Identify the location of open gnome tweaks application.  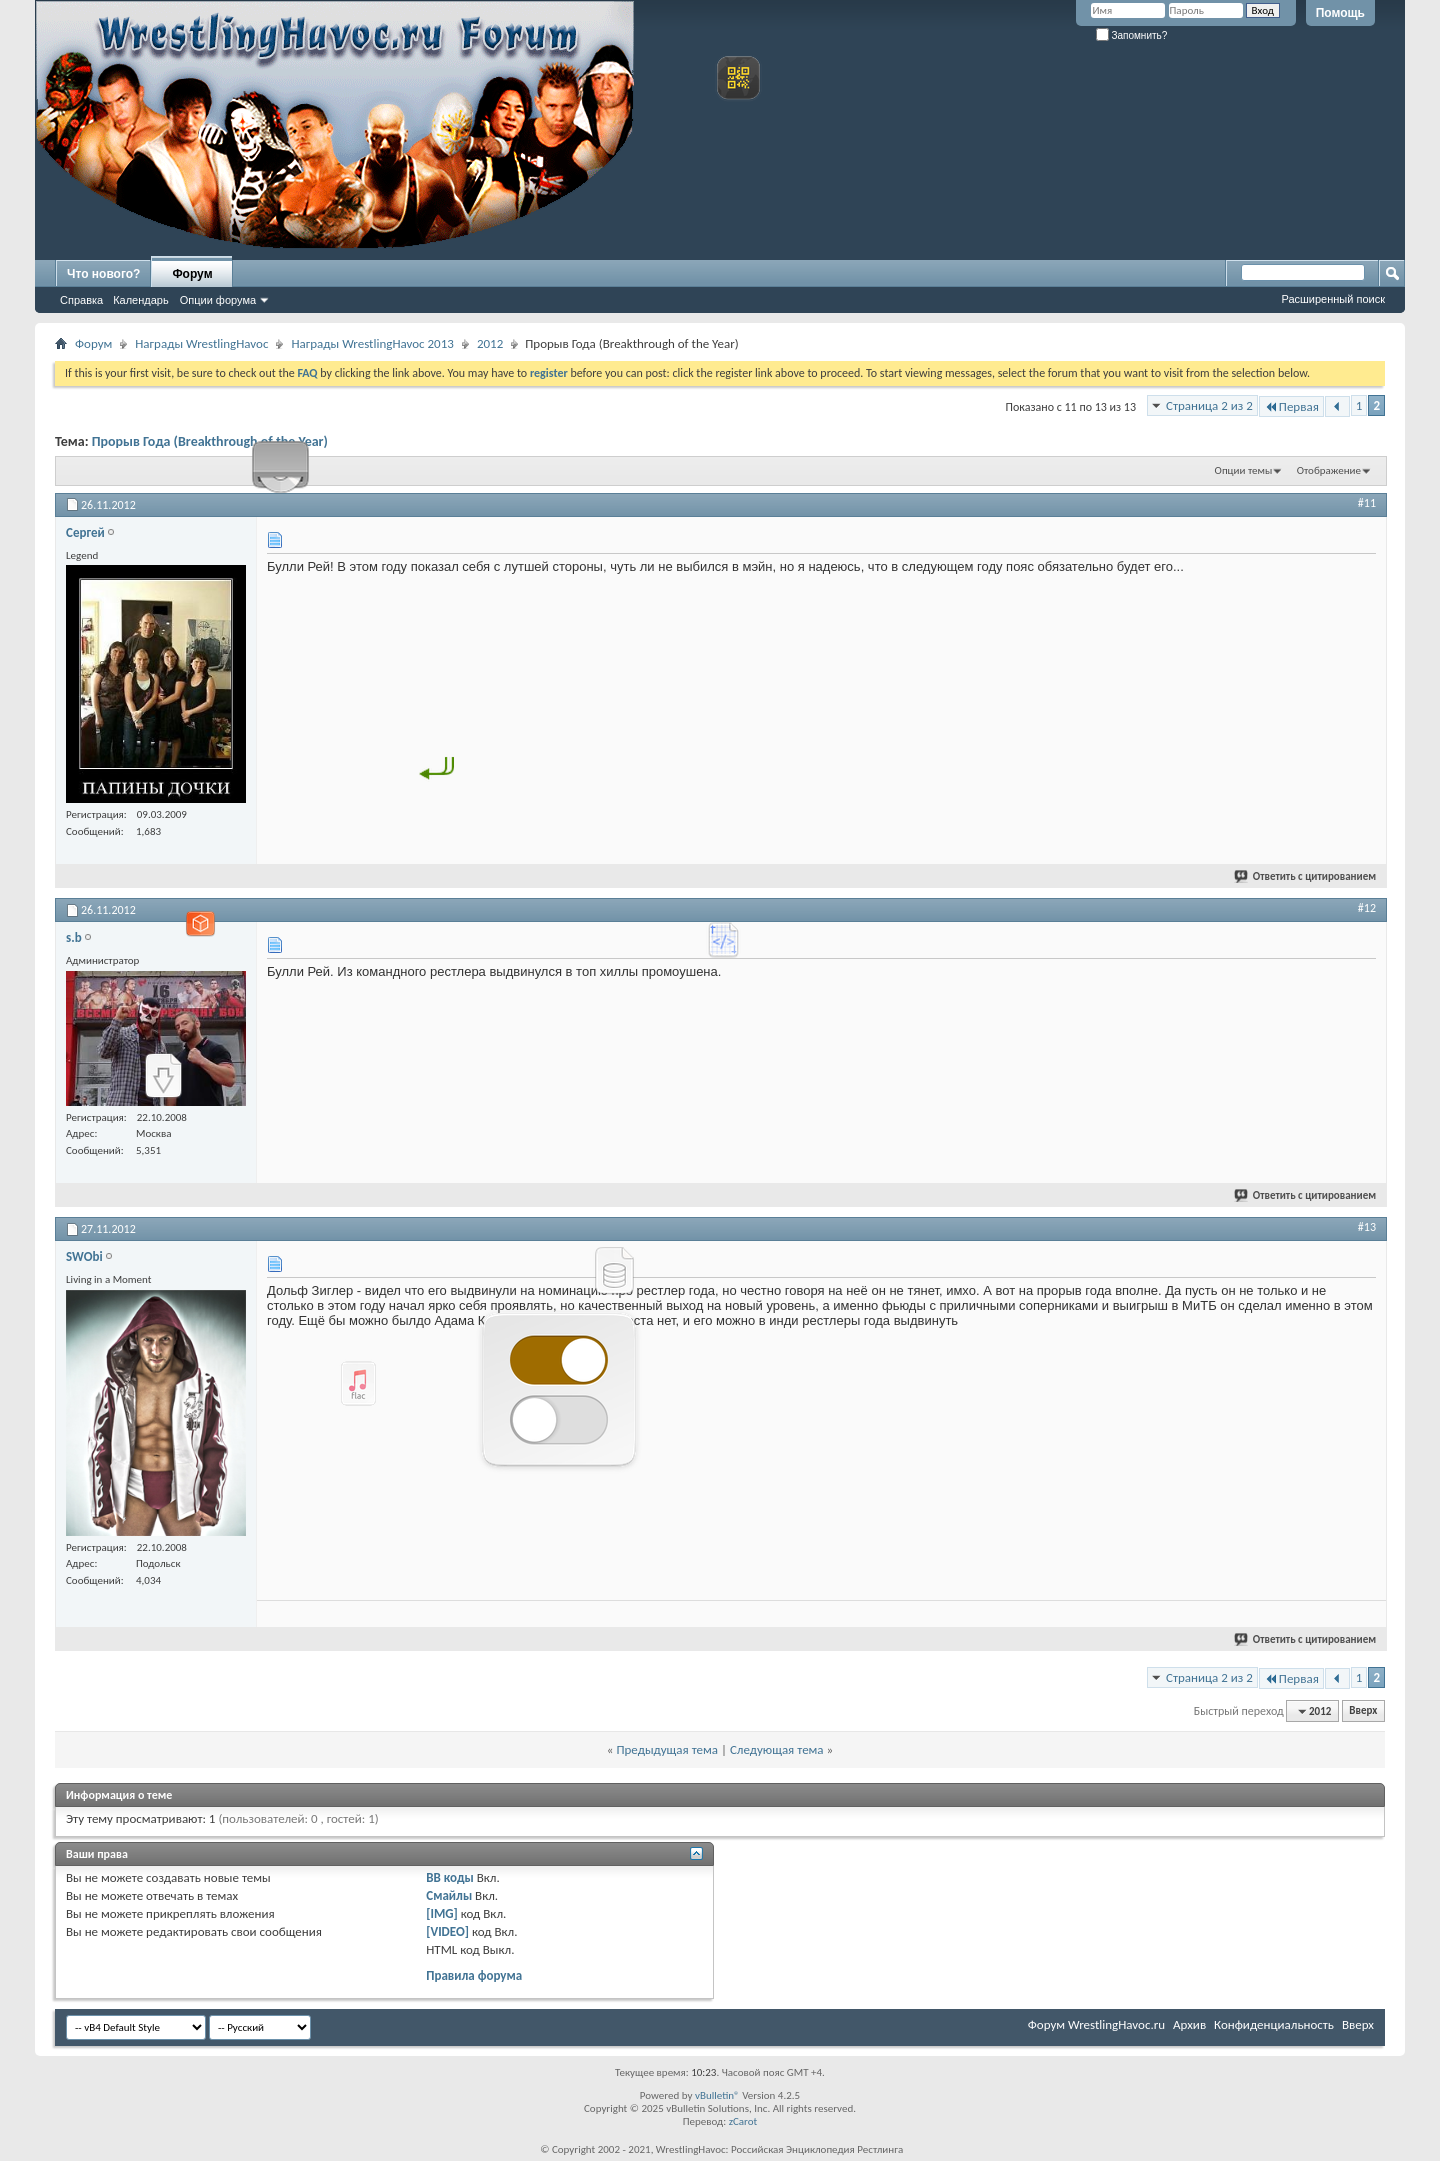
(559, 1390).